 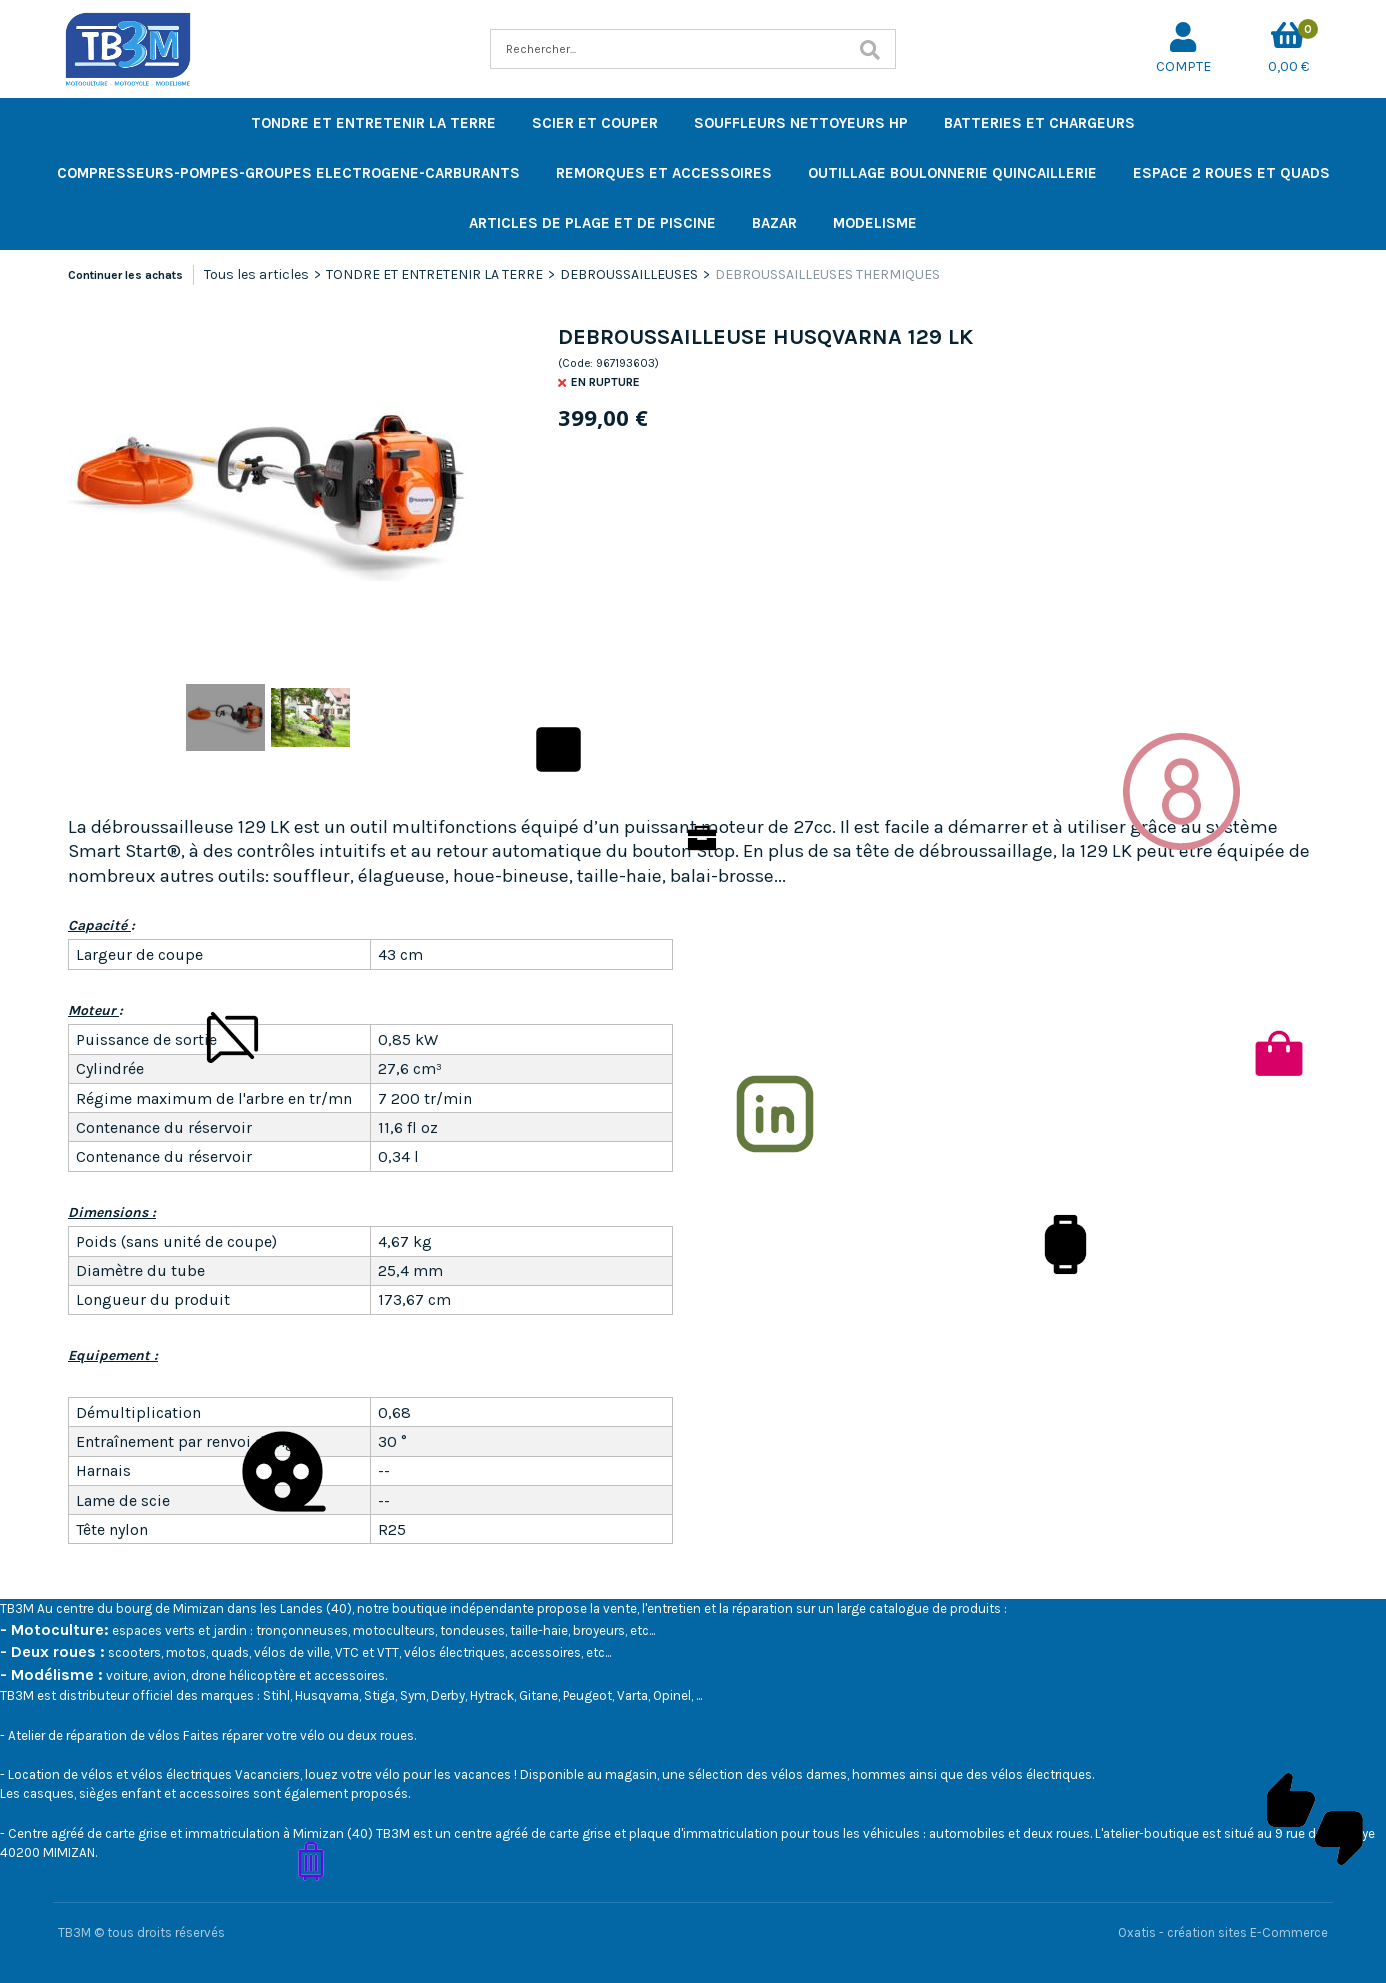 What do you see at coordinates (1315, 1819) in the screenshot?
I see `rate or provide feedback` at bounding box center [1315, 1819].